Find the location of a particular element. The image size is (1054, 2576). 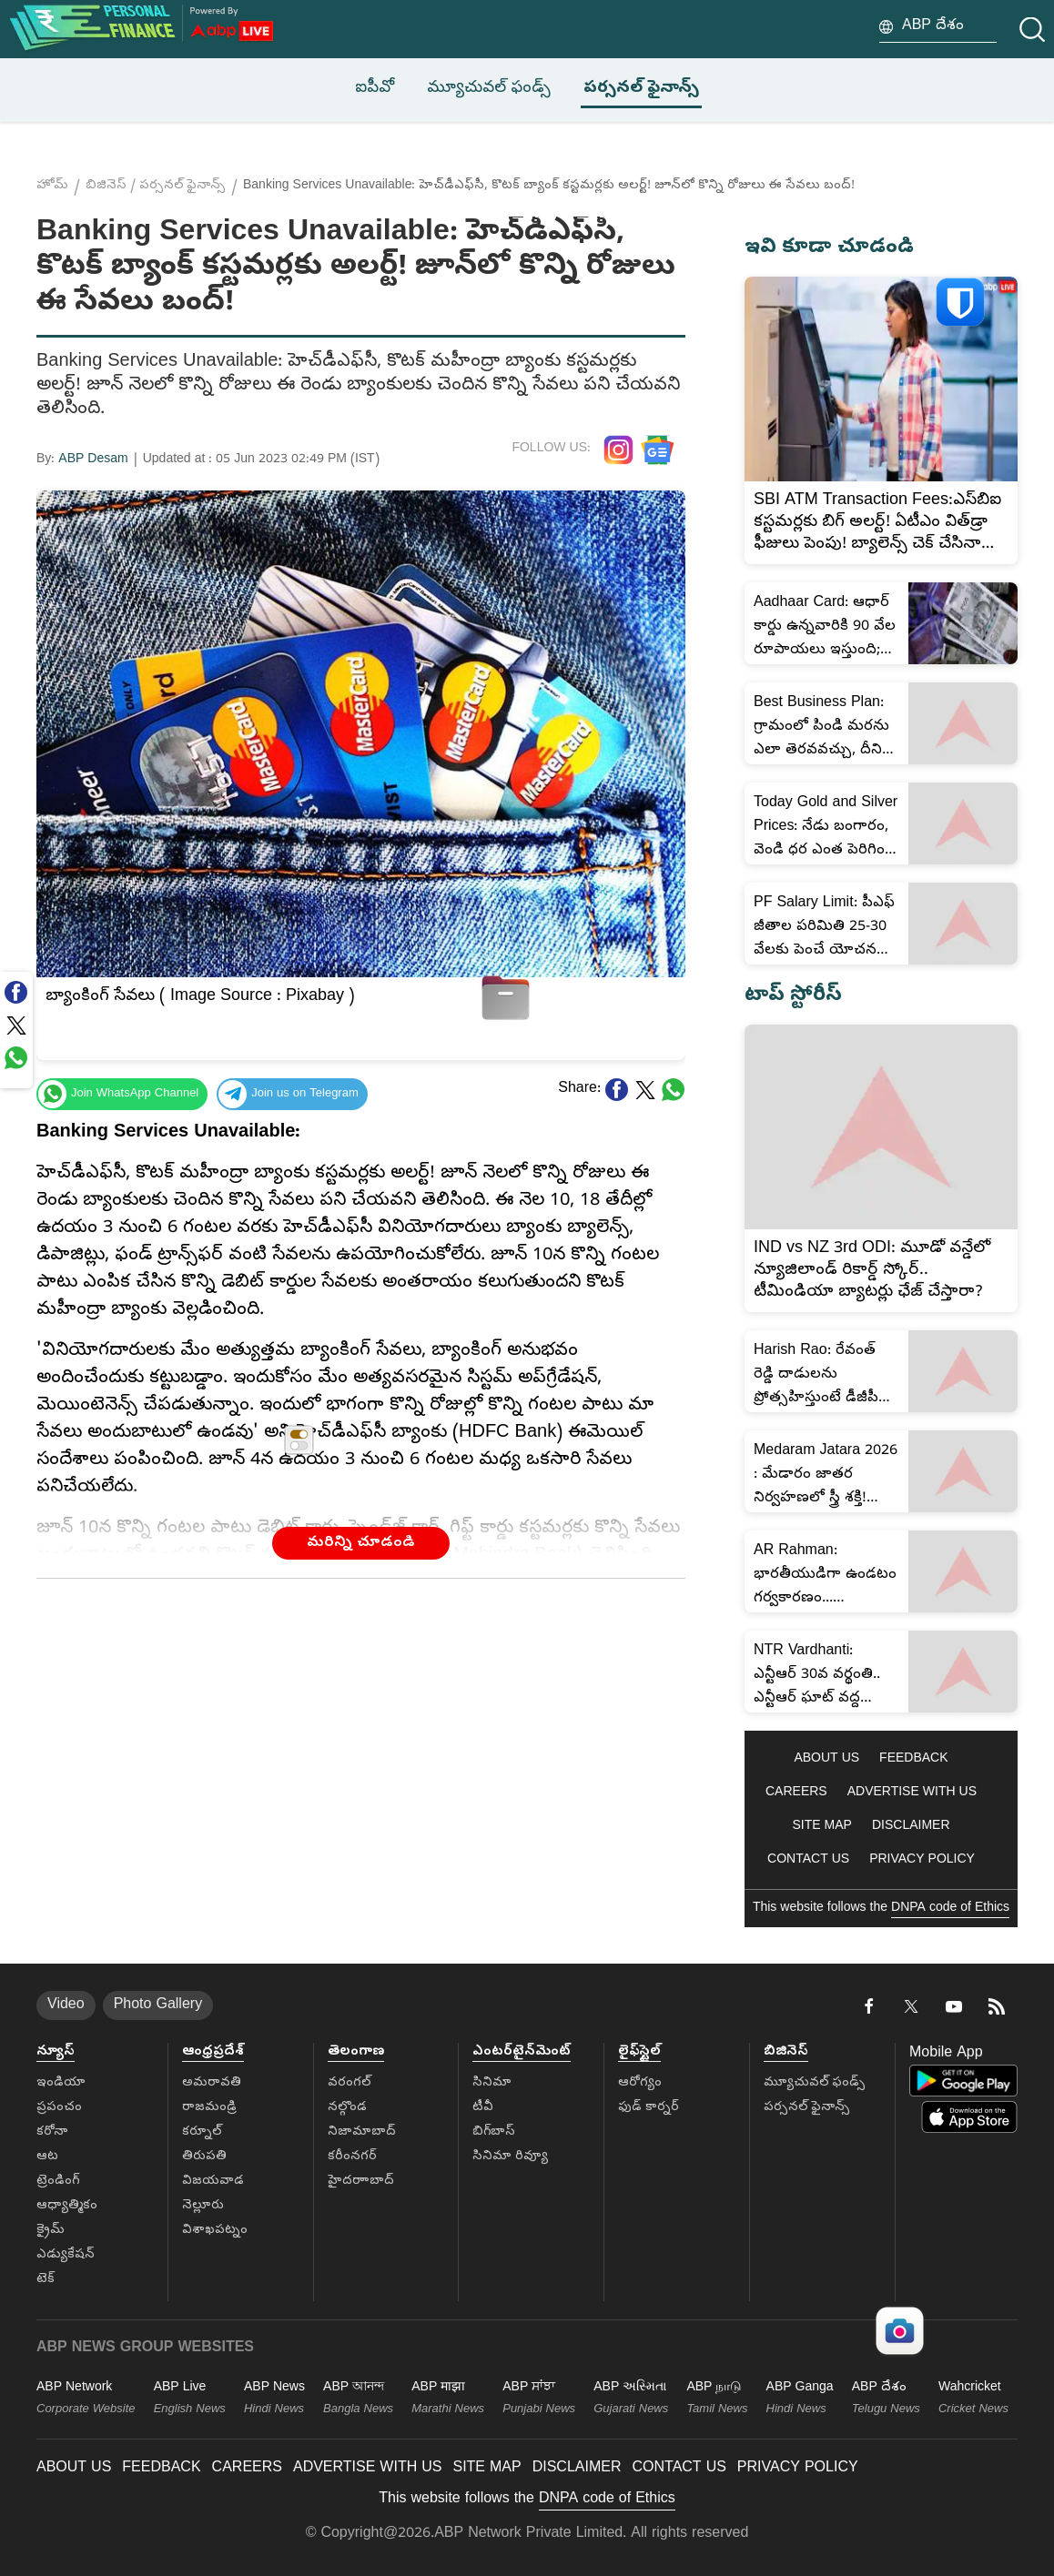

open simplescreenrecorder app is located at coordinates (899, 2330).